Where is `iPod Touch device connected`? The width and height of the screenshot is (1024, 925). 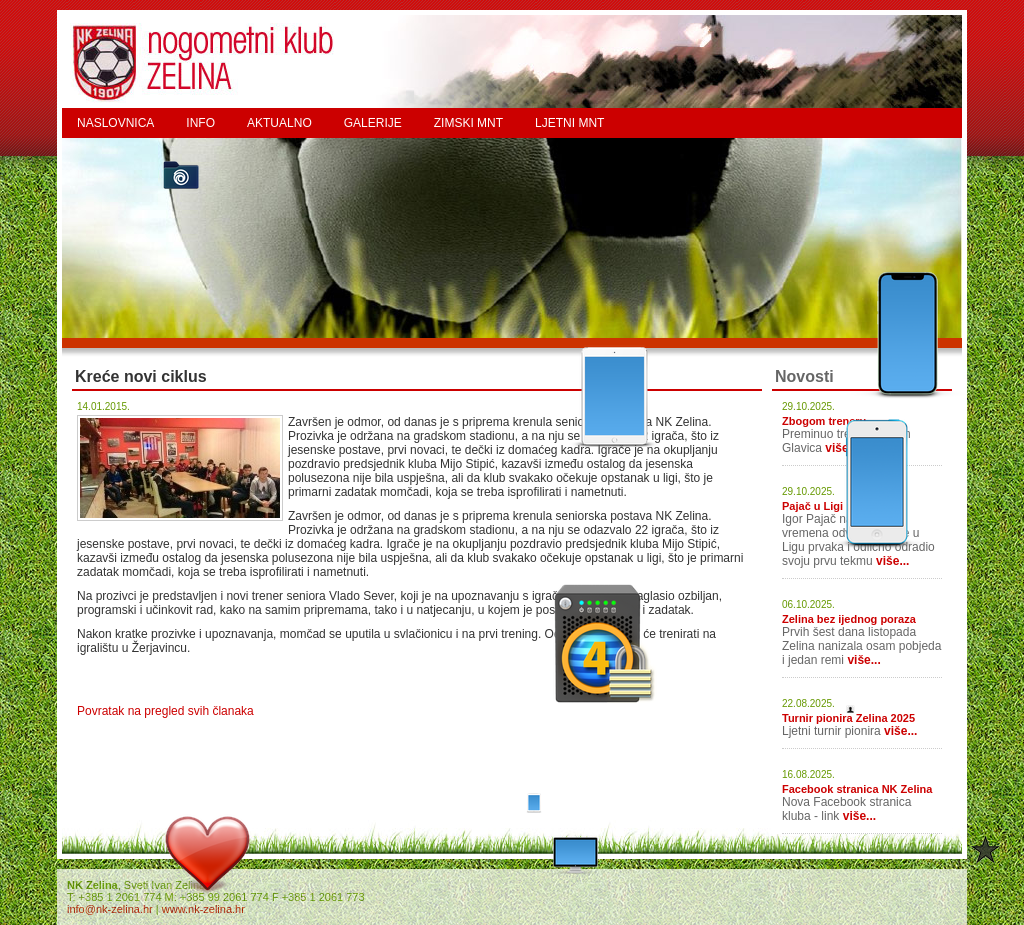 iPod Touch device connected is located at coordinates (877, 484).